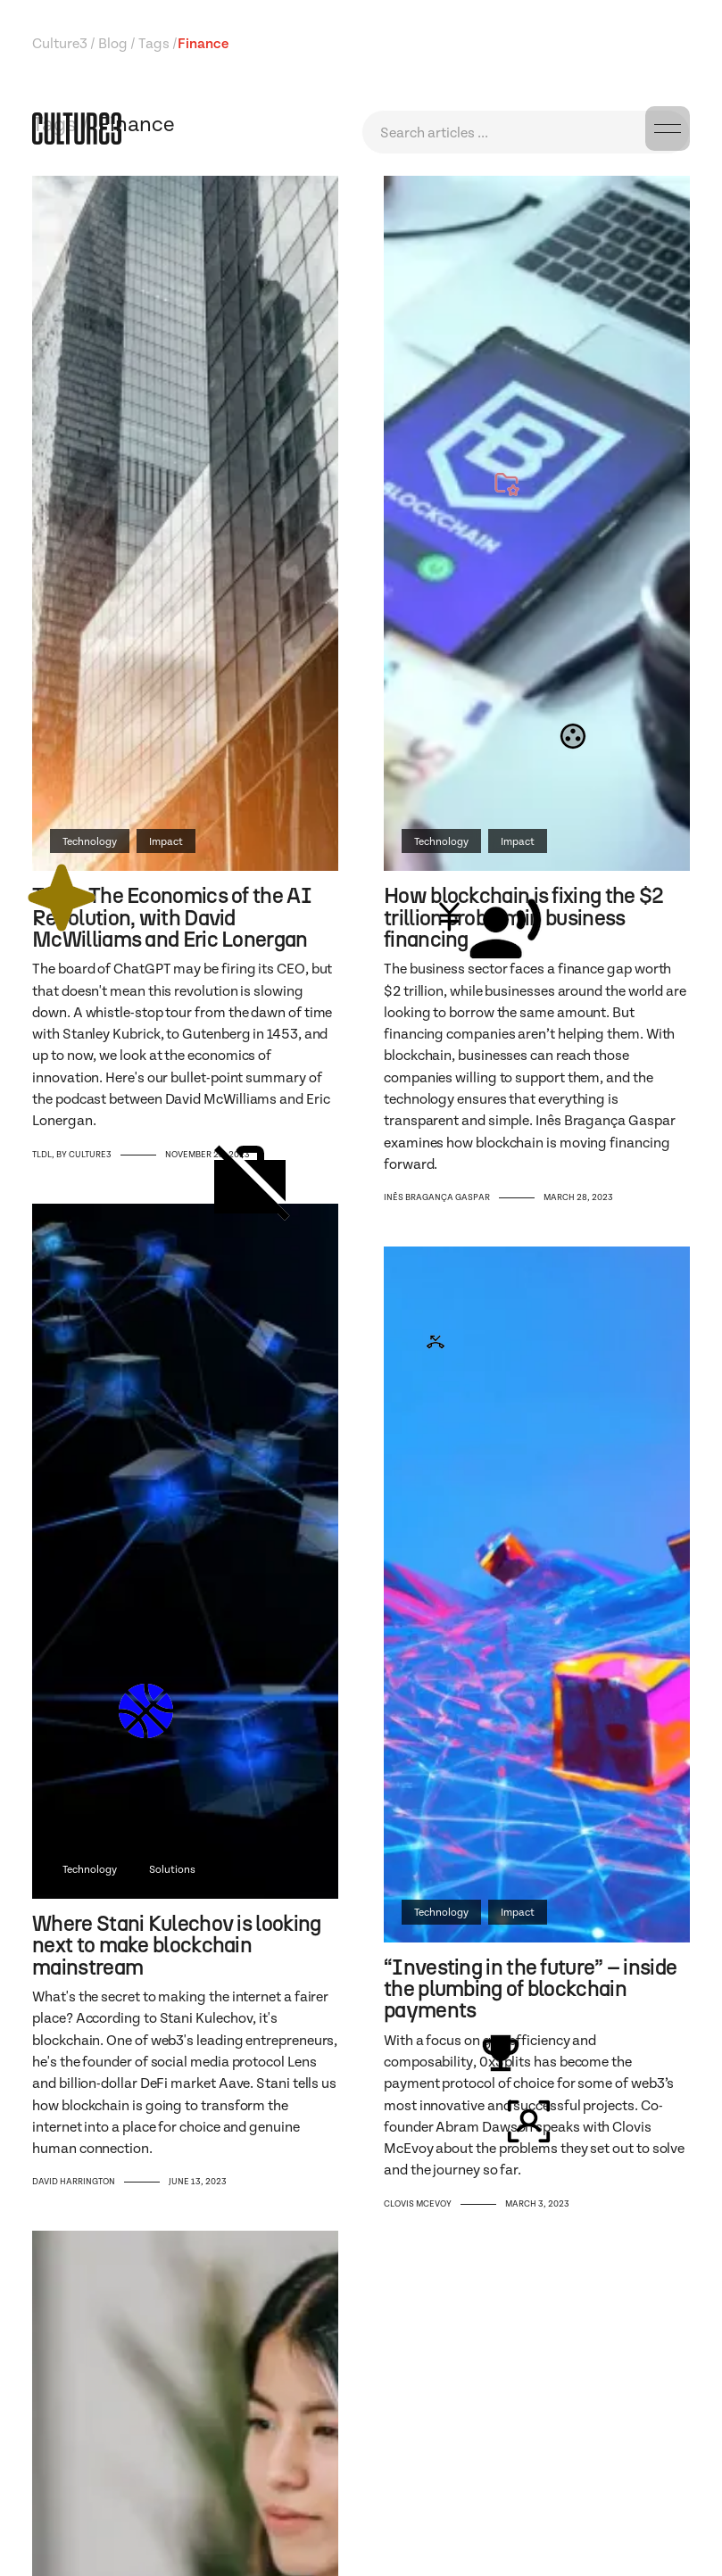  Describe the element at coordinates (436, 1342) in the screenshot. I see `indicates a missed phone call` at that location.